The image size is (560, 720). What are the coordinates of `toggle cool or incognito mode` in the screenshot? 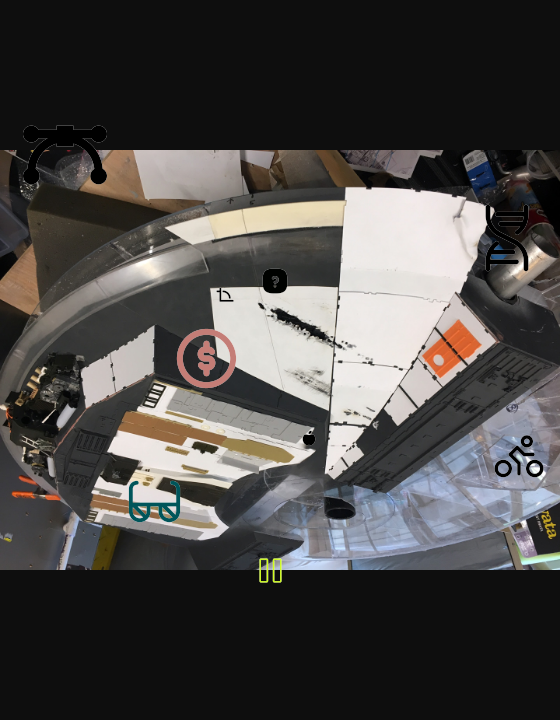 It's located at (154, 502).